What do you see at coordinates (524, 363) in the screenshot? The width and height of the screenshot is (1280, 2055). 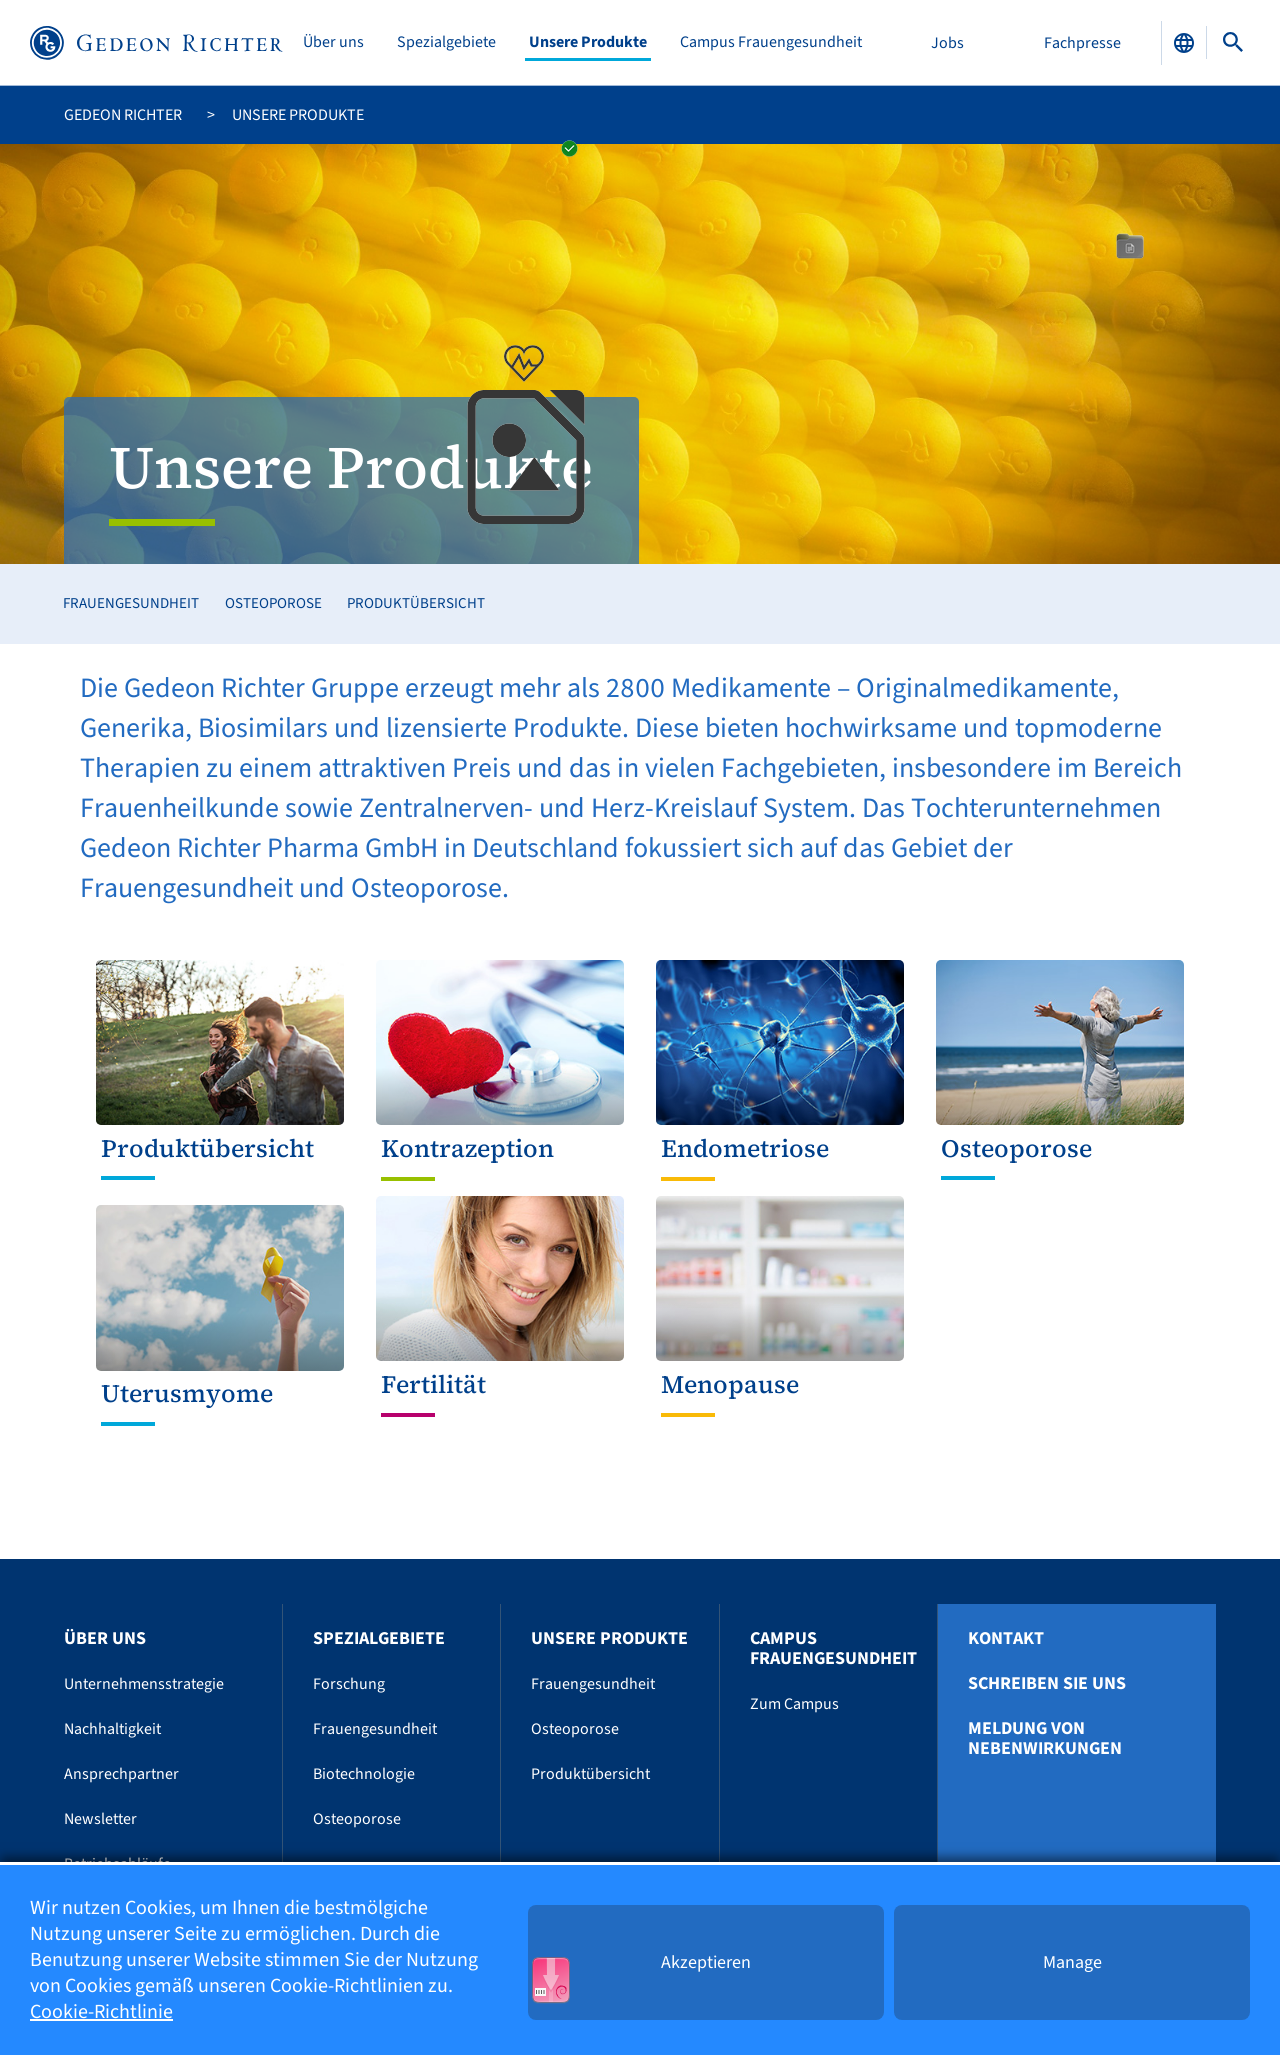 I see `open health or fitness app` at bounding box center [524, 363].